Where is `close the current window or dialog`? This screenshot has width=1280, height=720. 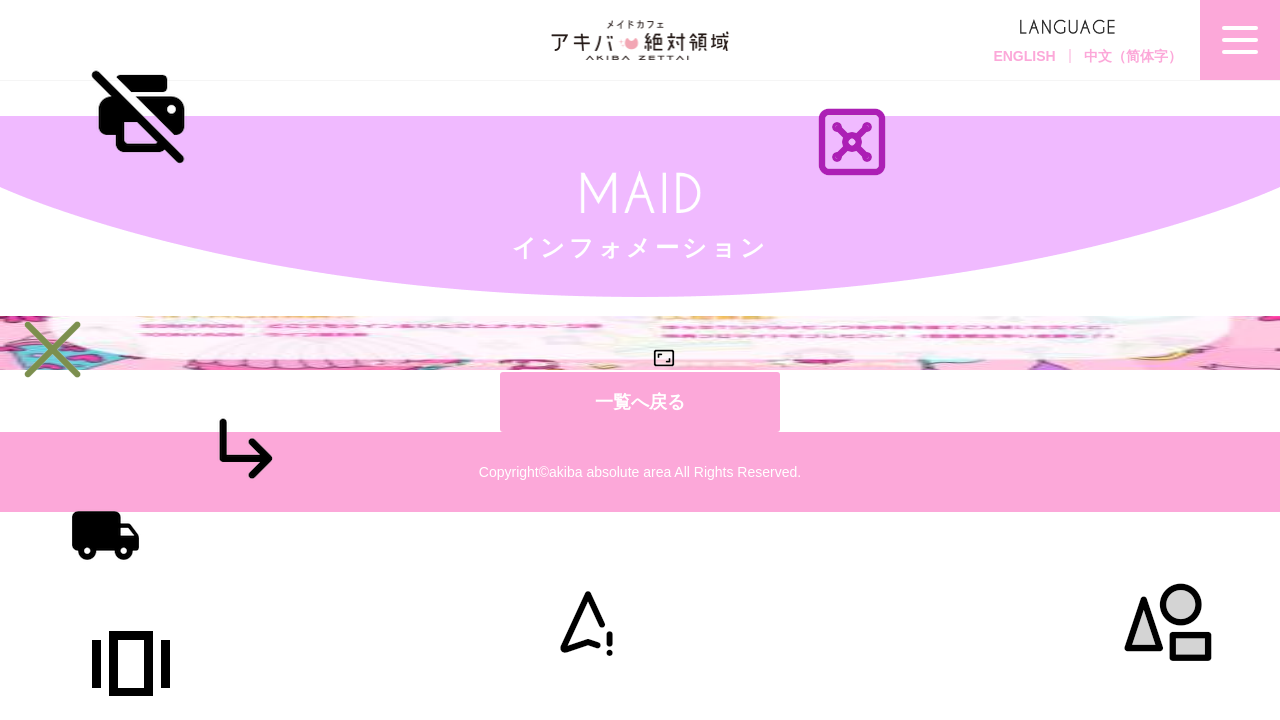
close the current window or dialog is located at coordinates (52, 349).